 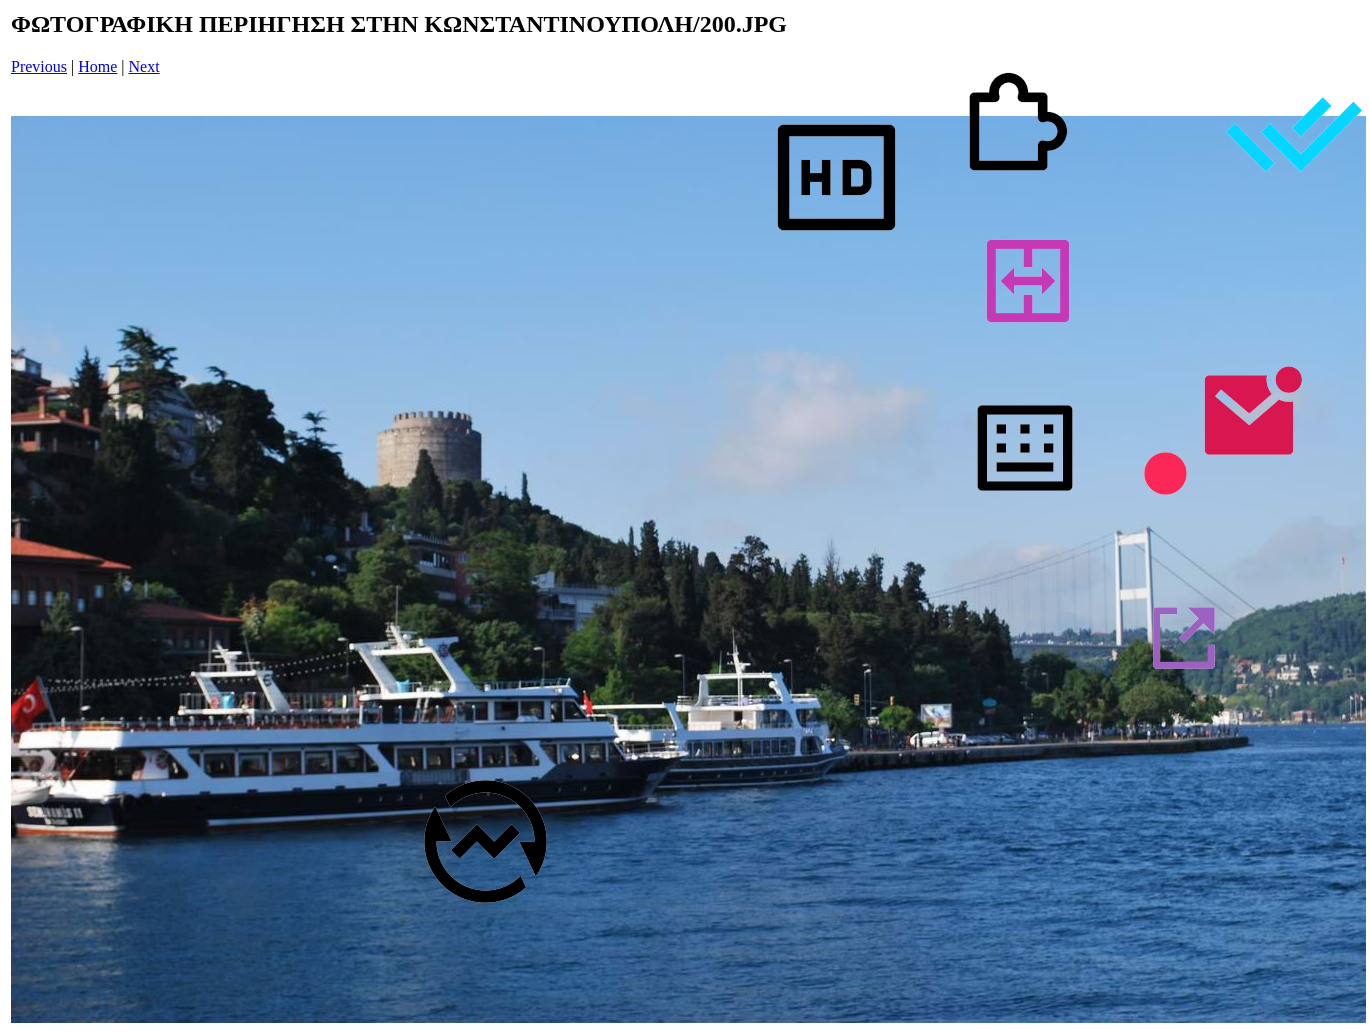 What do you see at coordinates (485, 841) in the screenshot?
I see `exchange or convert funds` at bounding box center [485, 841].